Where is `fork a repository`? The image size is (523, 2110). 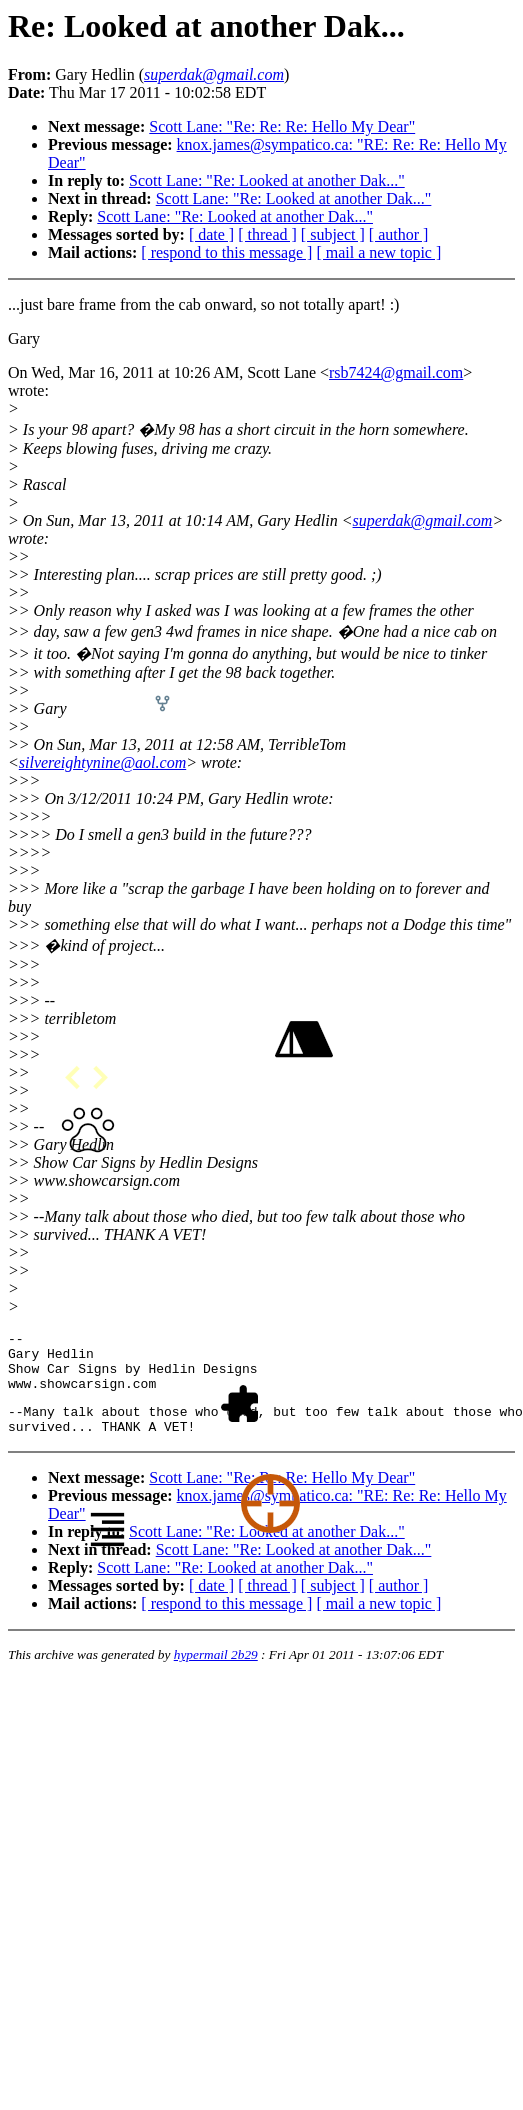
fork a repository is located at coordinates (162, 703).